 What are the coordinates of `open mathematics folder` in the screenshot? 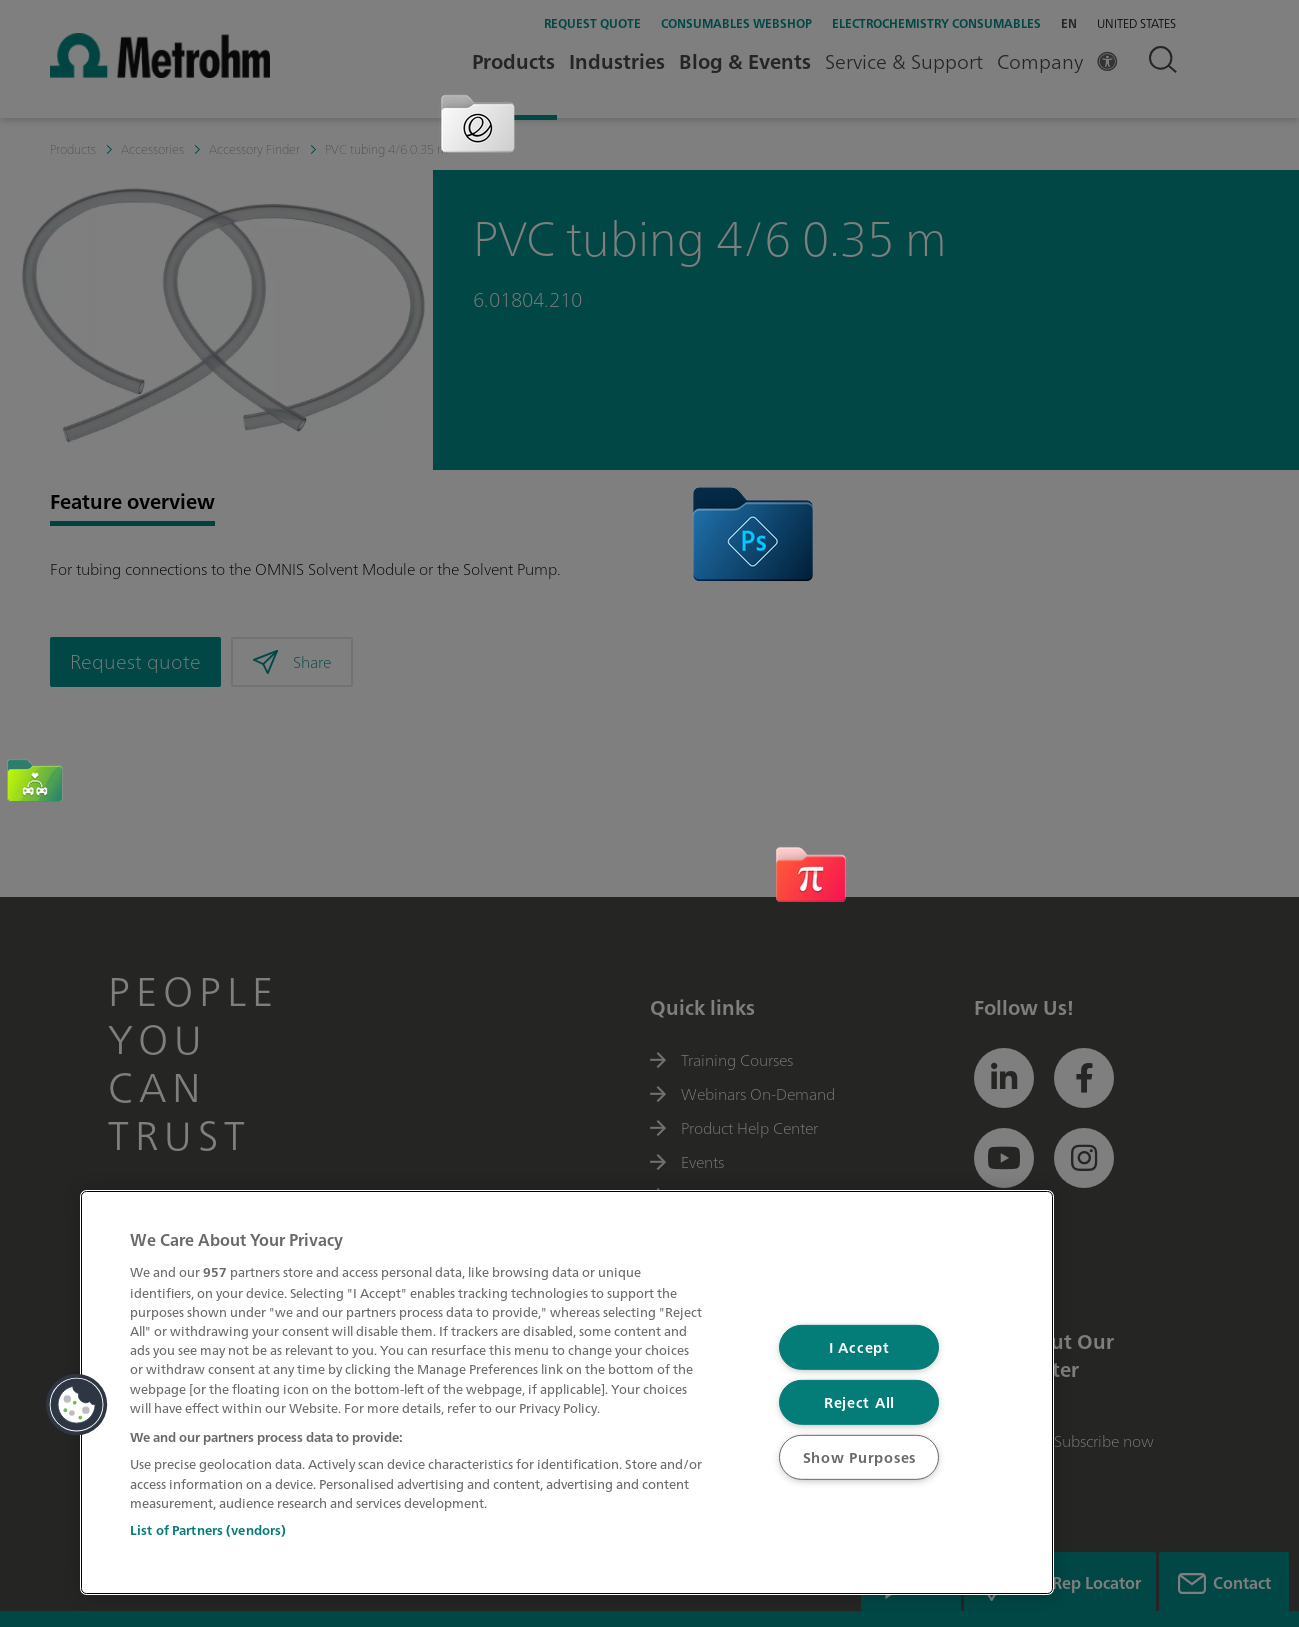 It's located at (810, 876).